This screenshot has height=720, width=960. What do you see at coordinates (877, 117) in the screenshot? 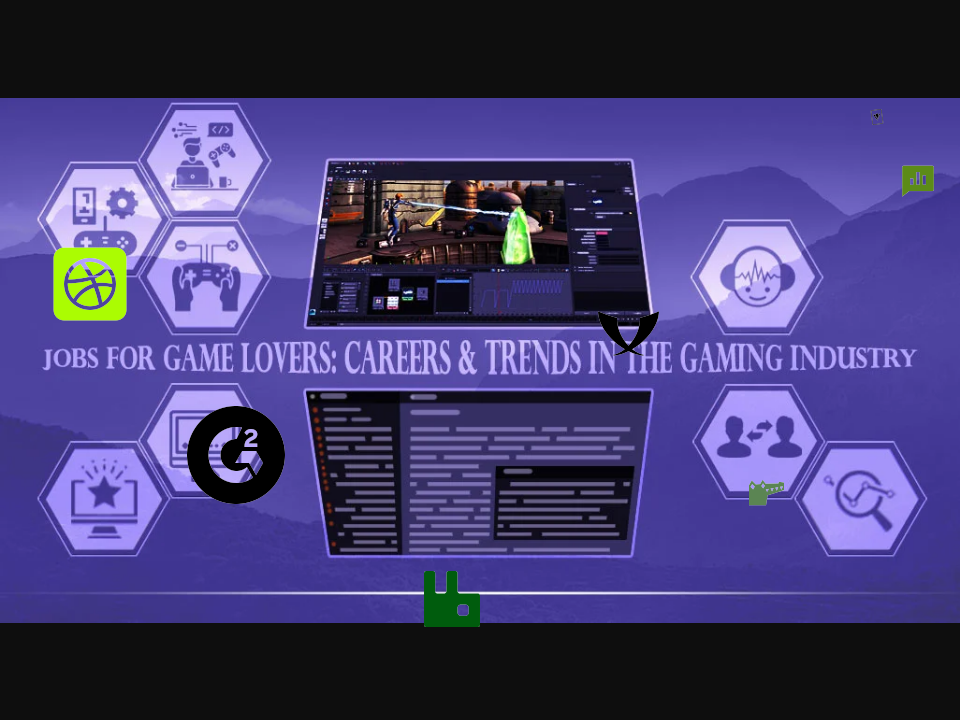
I see `open VitePress documentation site` at bounding box center [877, 117].